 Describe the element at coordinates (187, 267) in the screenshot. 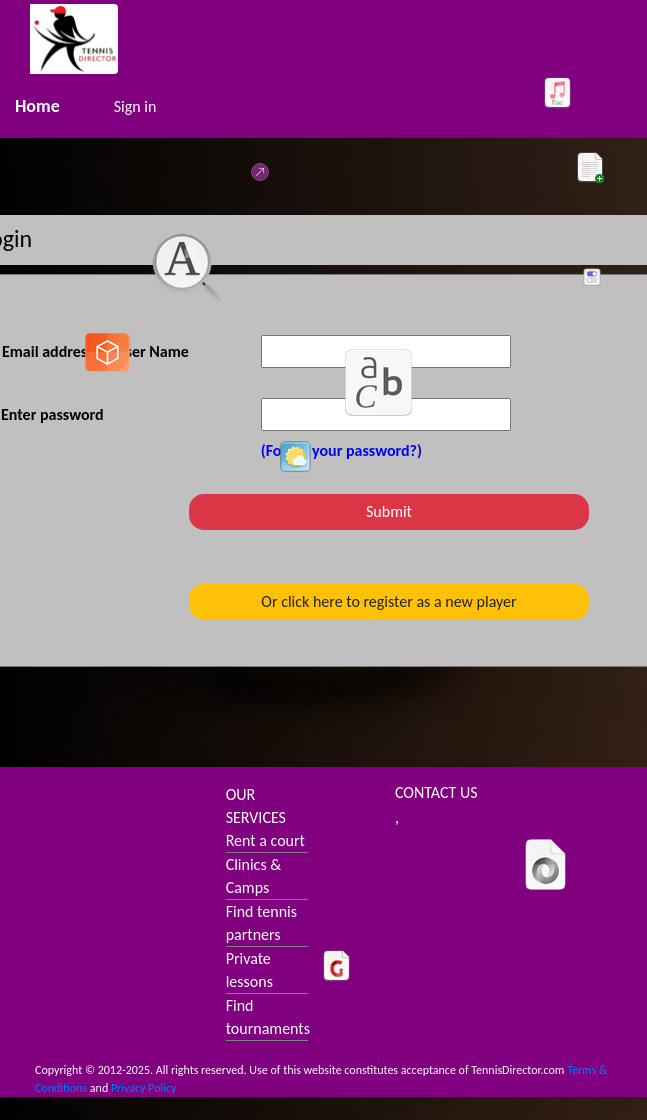

I see `search for text or content` at that location.